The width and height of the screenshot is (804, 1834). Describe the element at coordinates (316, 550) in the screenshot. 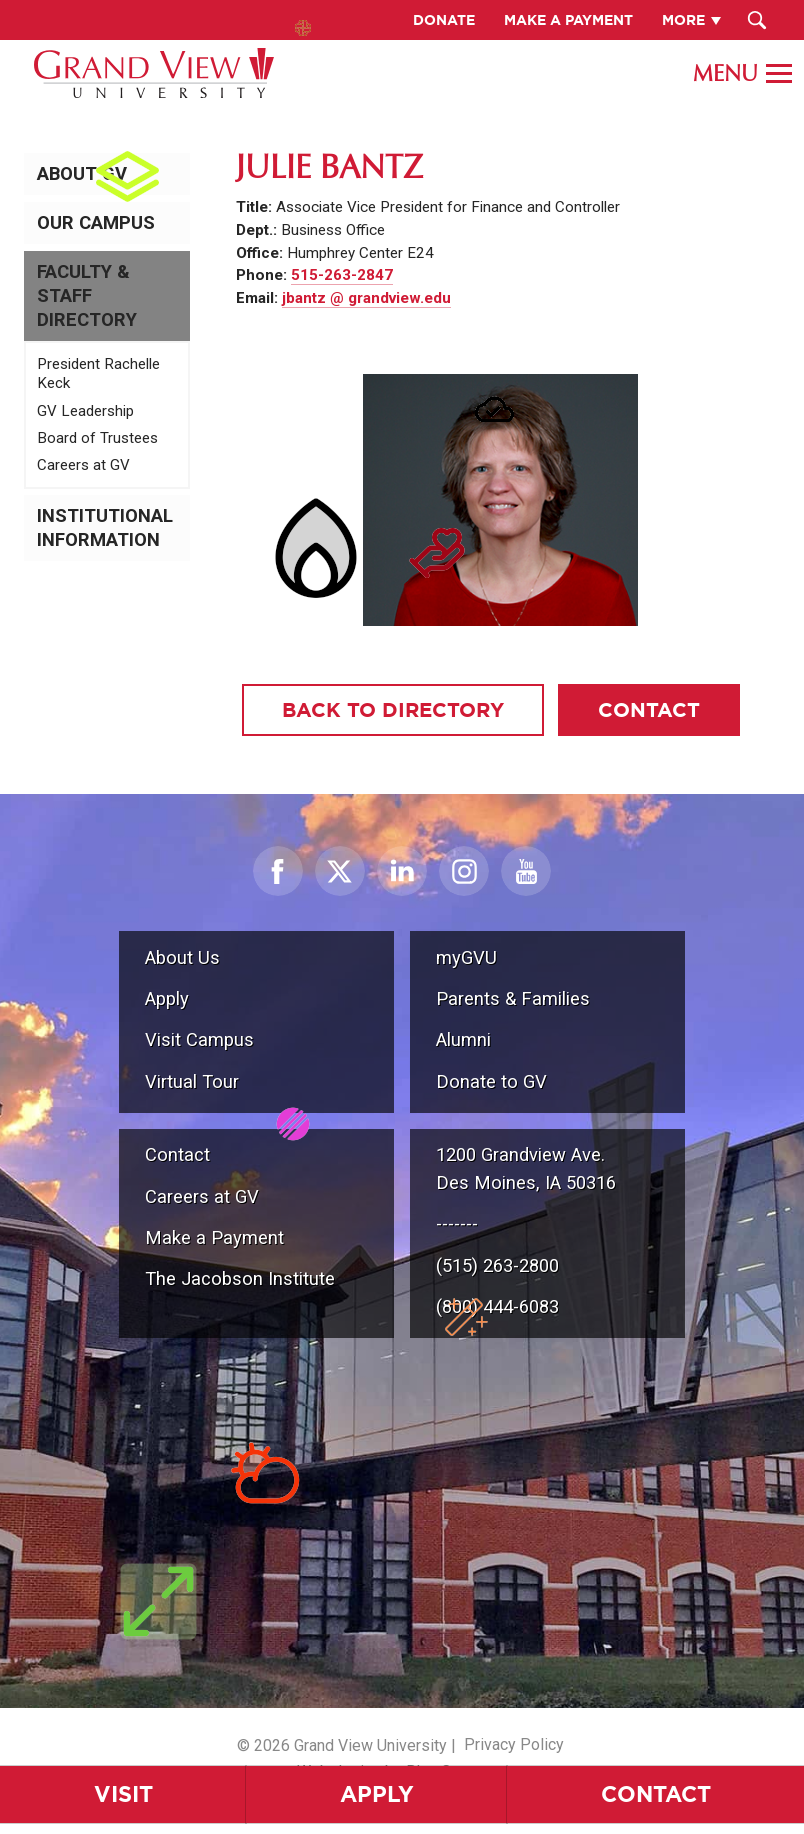

I see `indicates trending or popular content` at that location.